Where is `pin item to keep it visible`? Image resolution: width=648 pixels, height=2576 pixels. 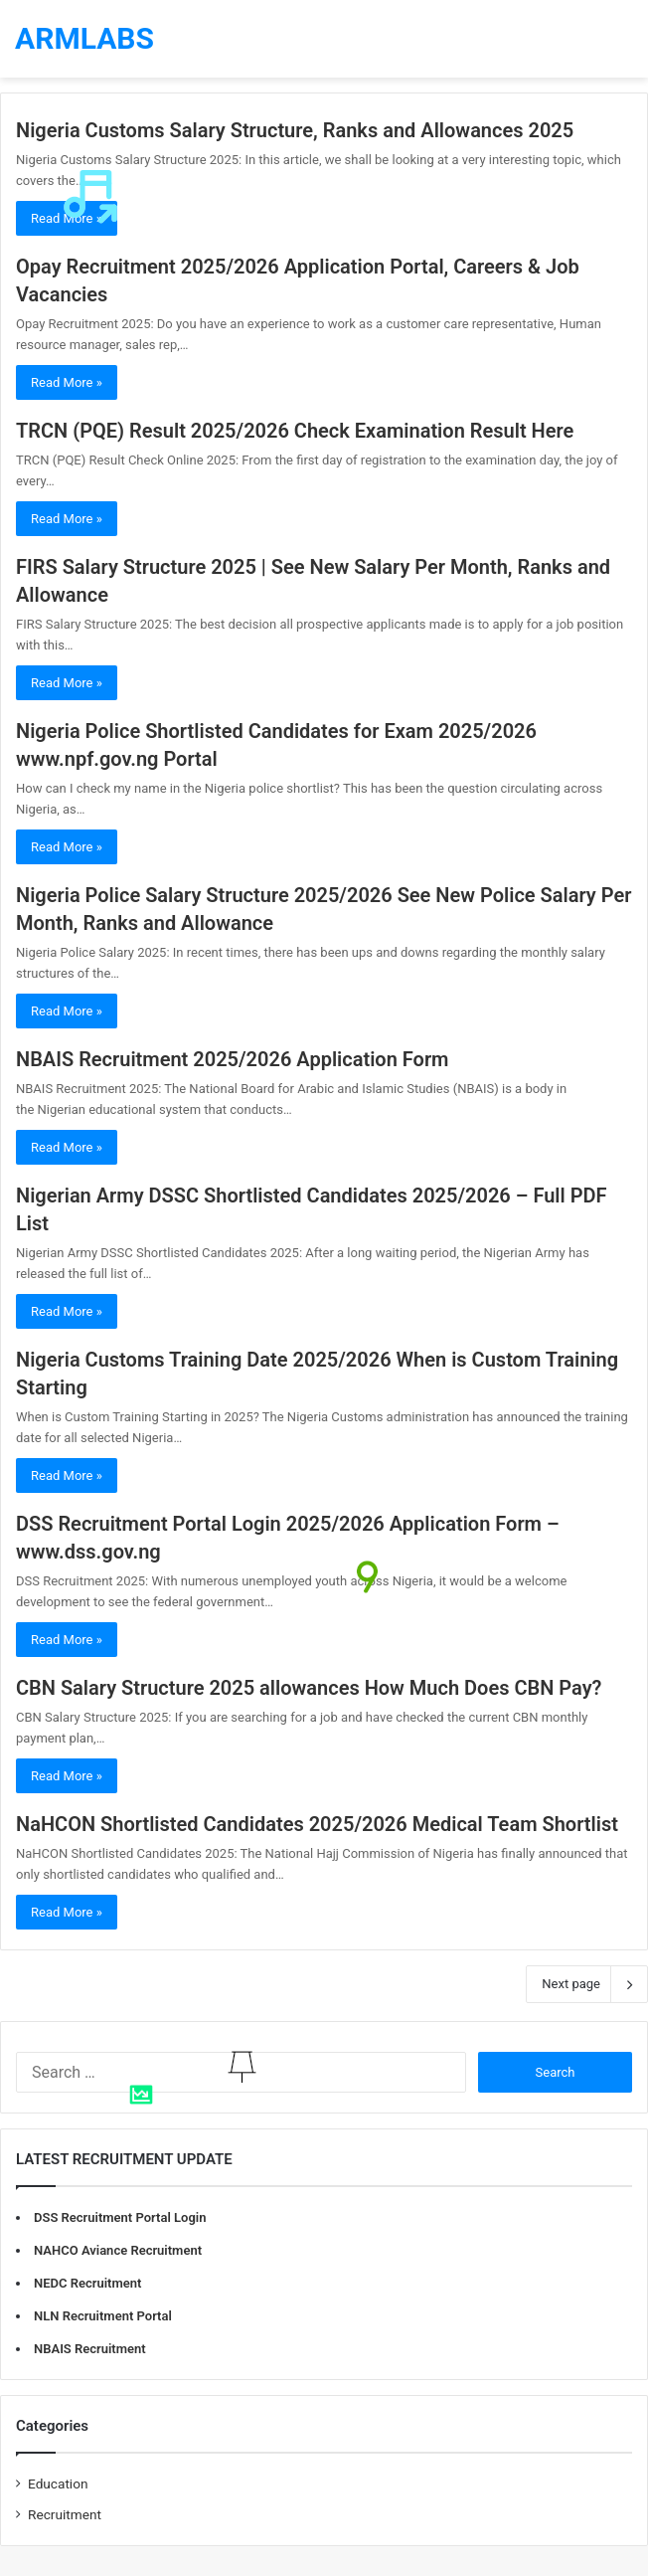 pin item to keep it visible is located at coordinates (242, 2065).